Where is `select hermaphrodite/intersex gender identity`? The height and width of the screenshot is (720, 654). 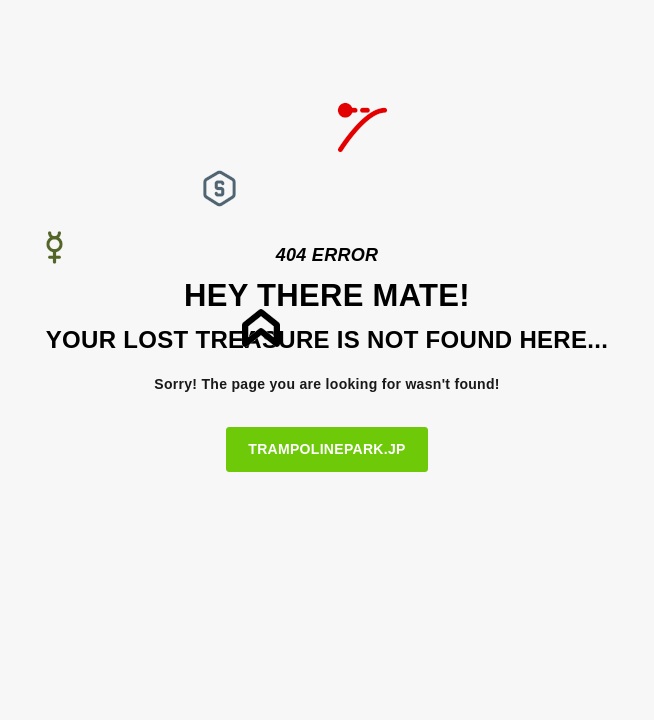 select hermaphrodite/intersex gender identity is located at coordinates (54, 247).